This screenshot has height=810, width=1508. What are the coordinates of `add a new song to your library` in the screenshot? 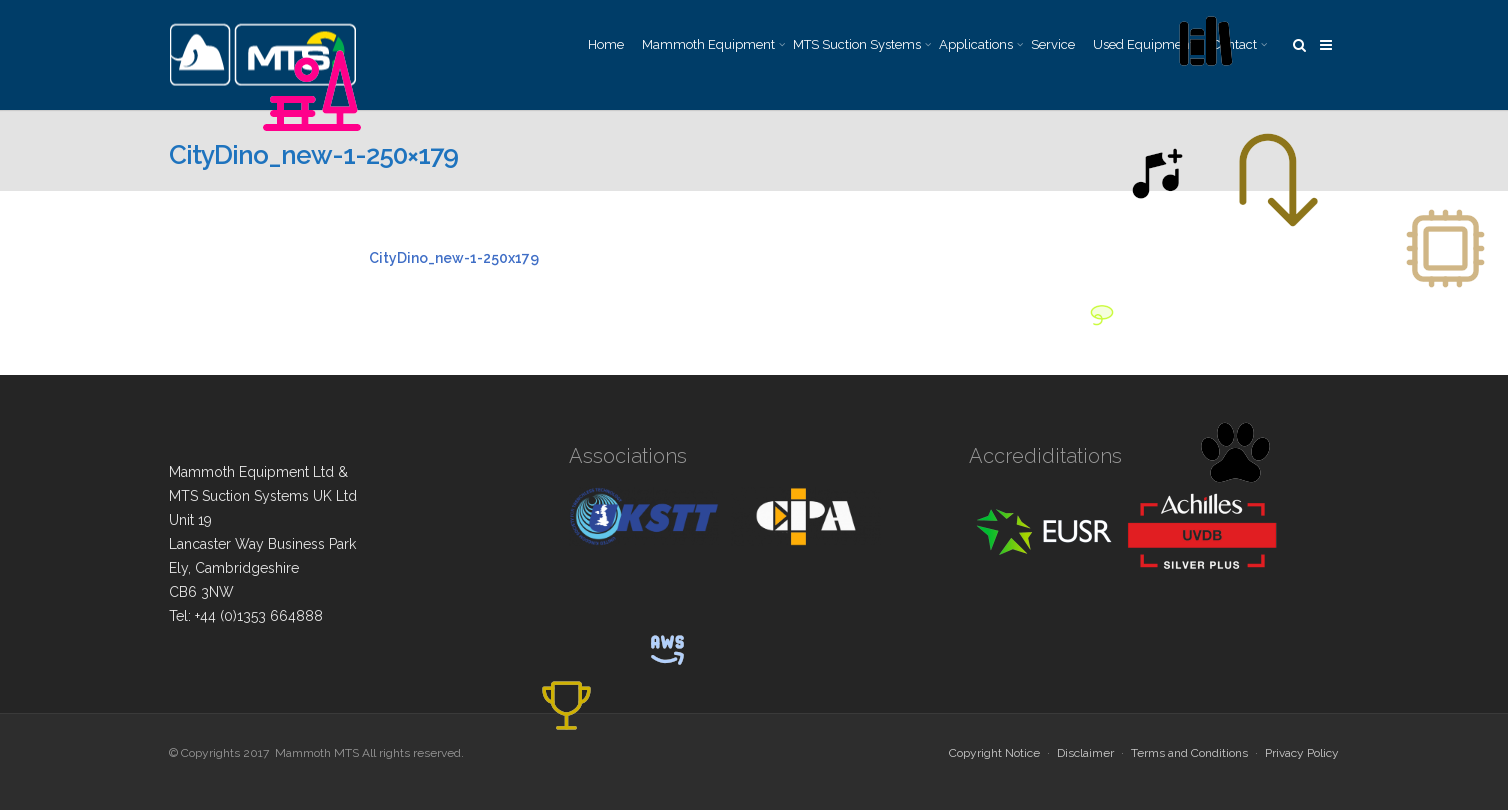 It's located at (1158, 174).